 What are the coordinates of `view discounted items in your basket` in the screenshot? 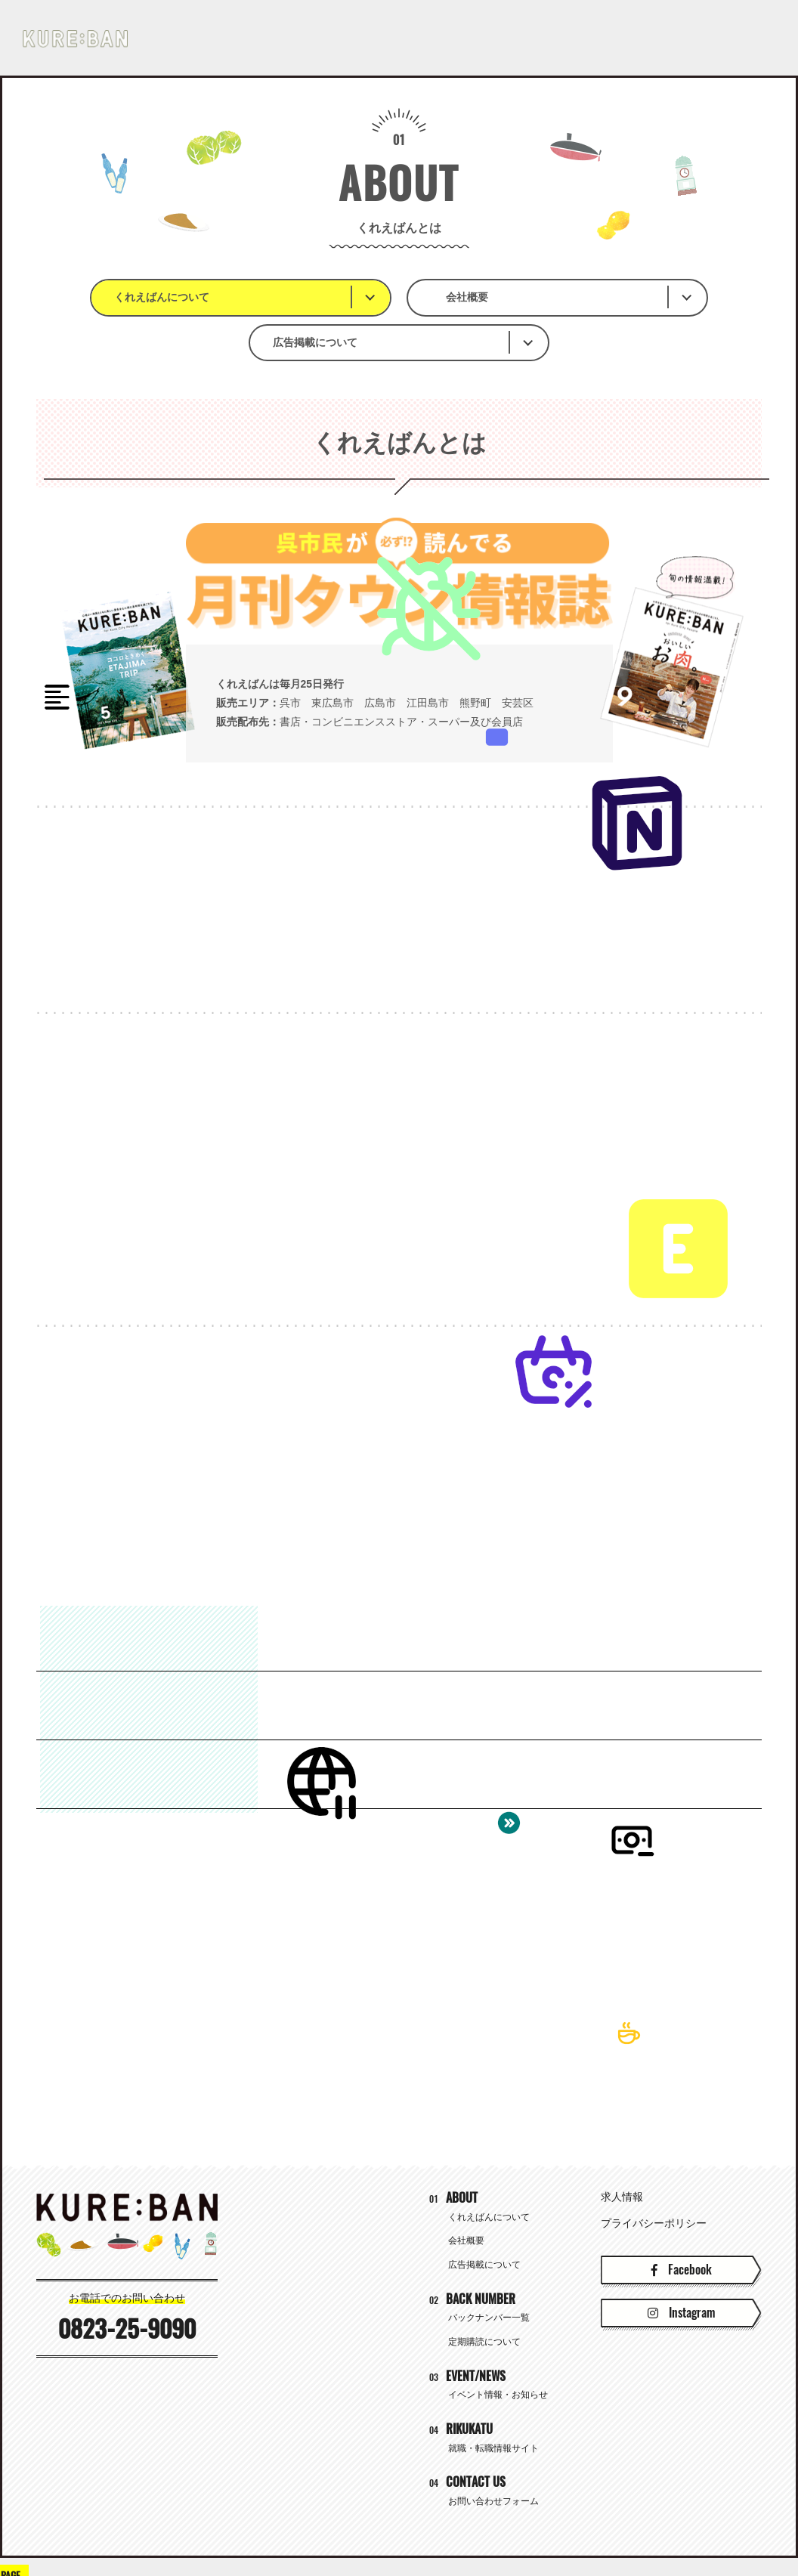 It's located at (553, 1369).